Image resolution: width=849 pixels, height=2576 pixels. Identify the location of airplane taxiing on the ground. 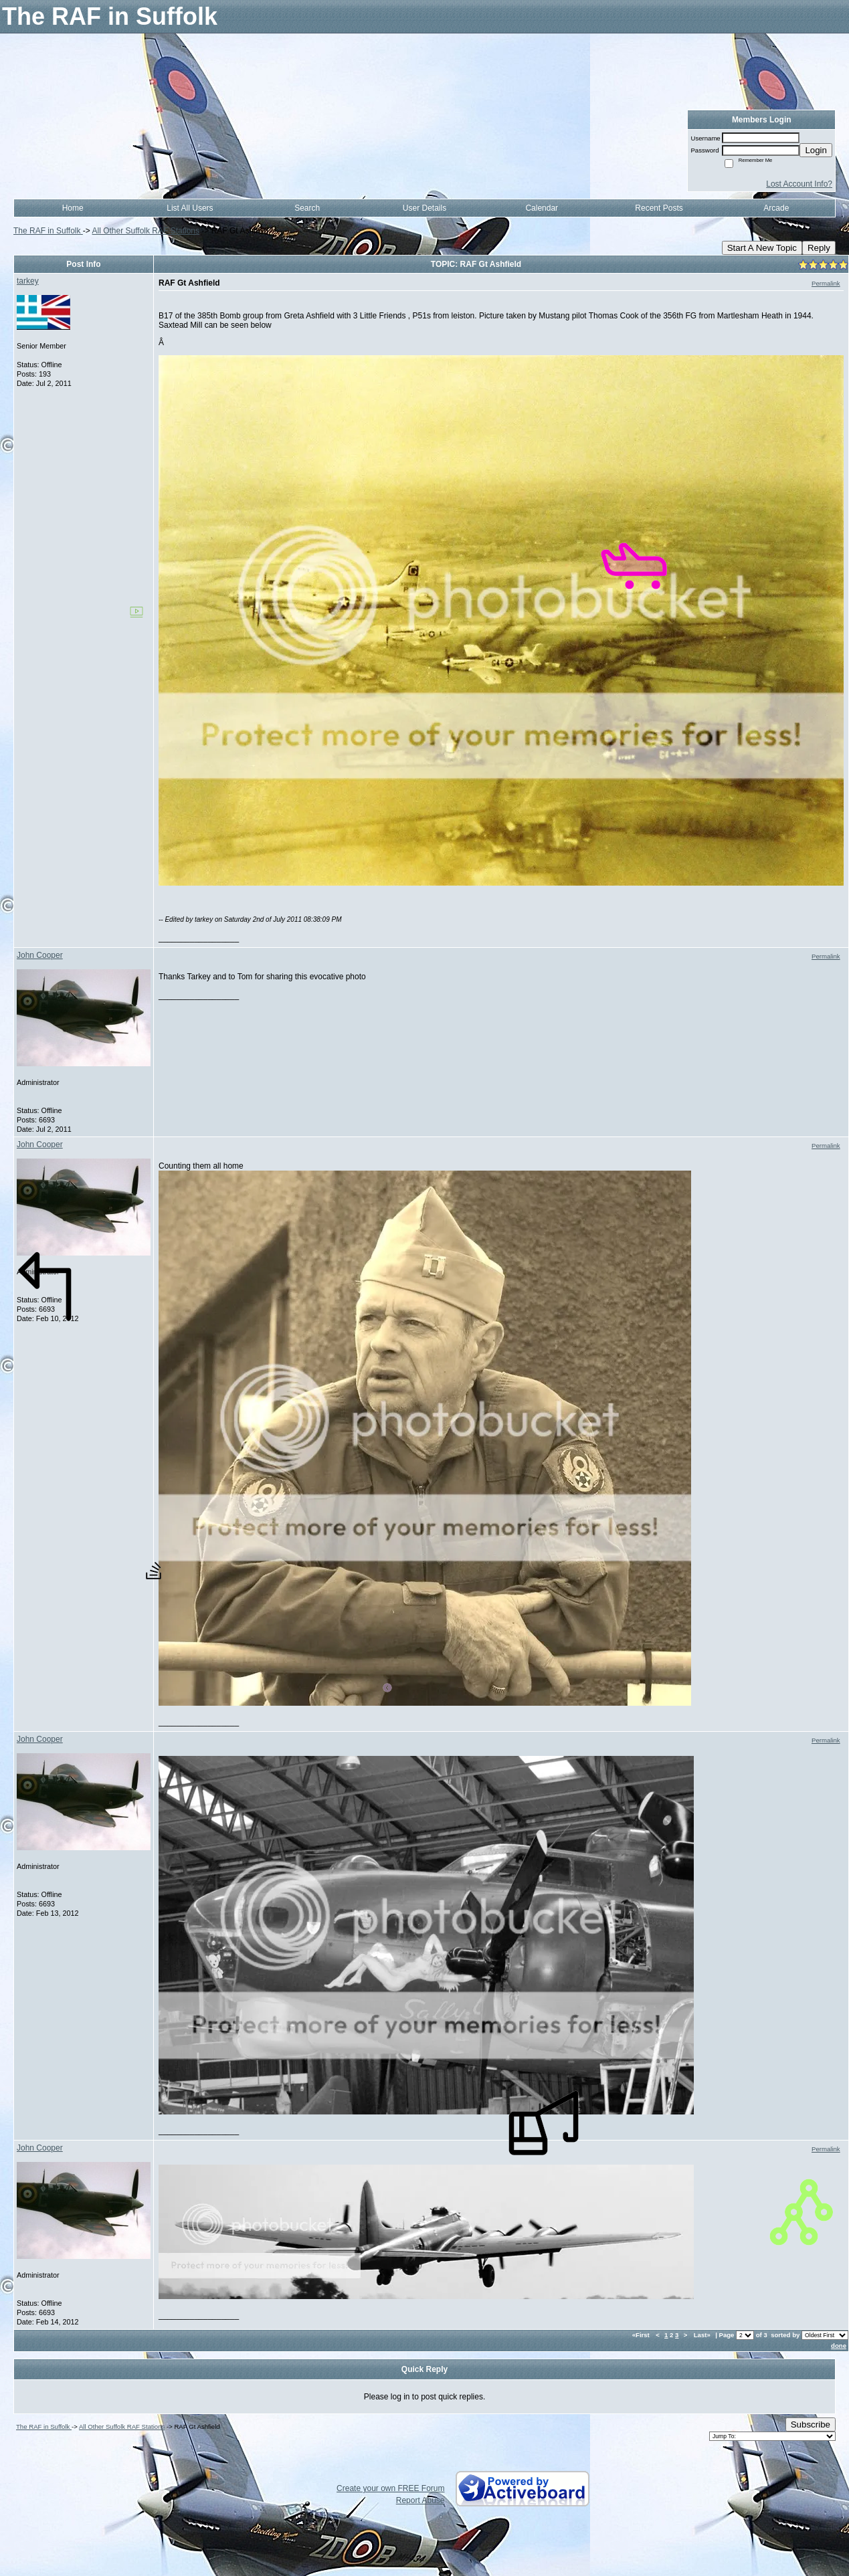
(634, 565).